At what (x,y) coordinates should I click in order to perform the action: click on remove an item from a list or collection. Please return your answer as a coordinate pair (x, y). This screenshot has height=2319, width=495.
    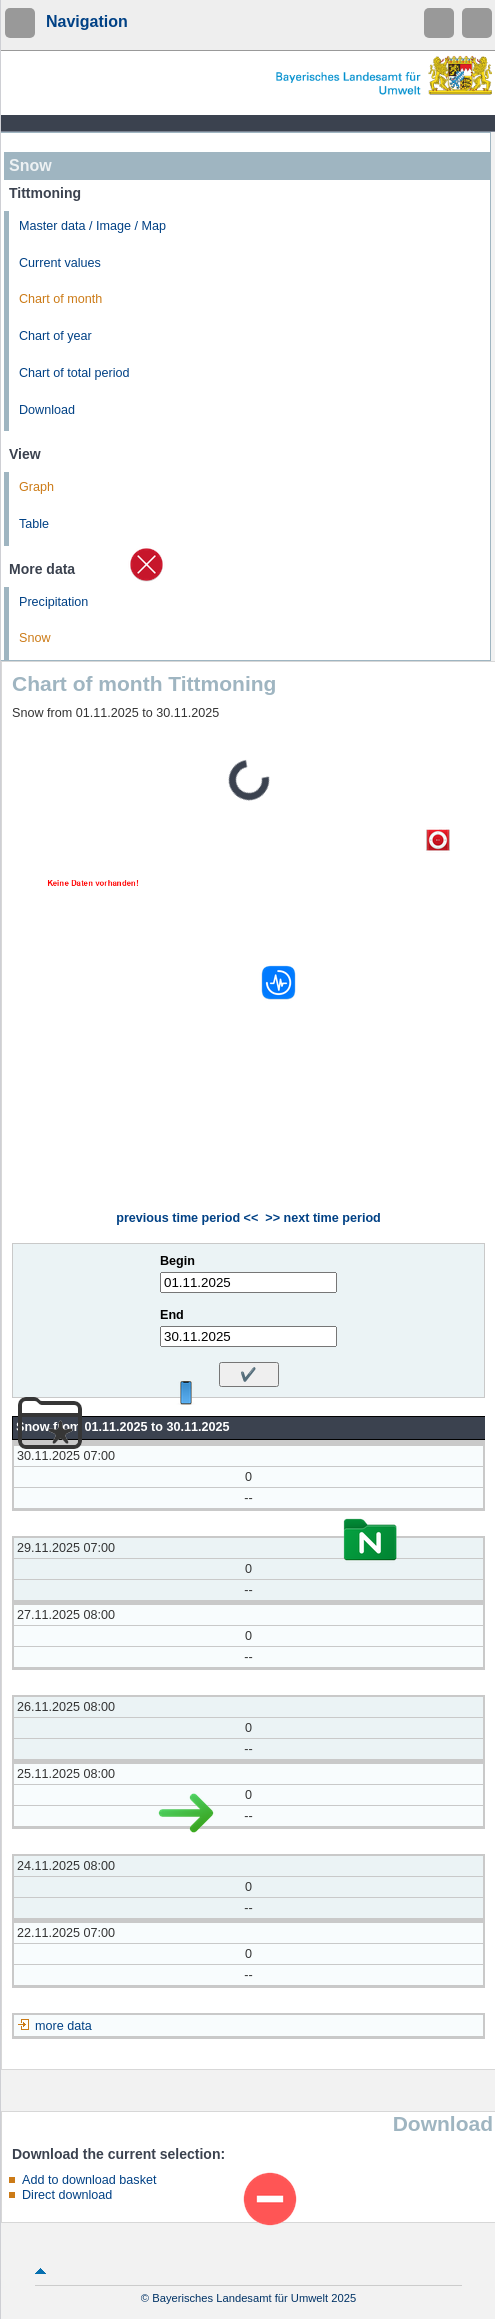
    Looking at the image, I should click on (270, 2199).